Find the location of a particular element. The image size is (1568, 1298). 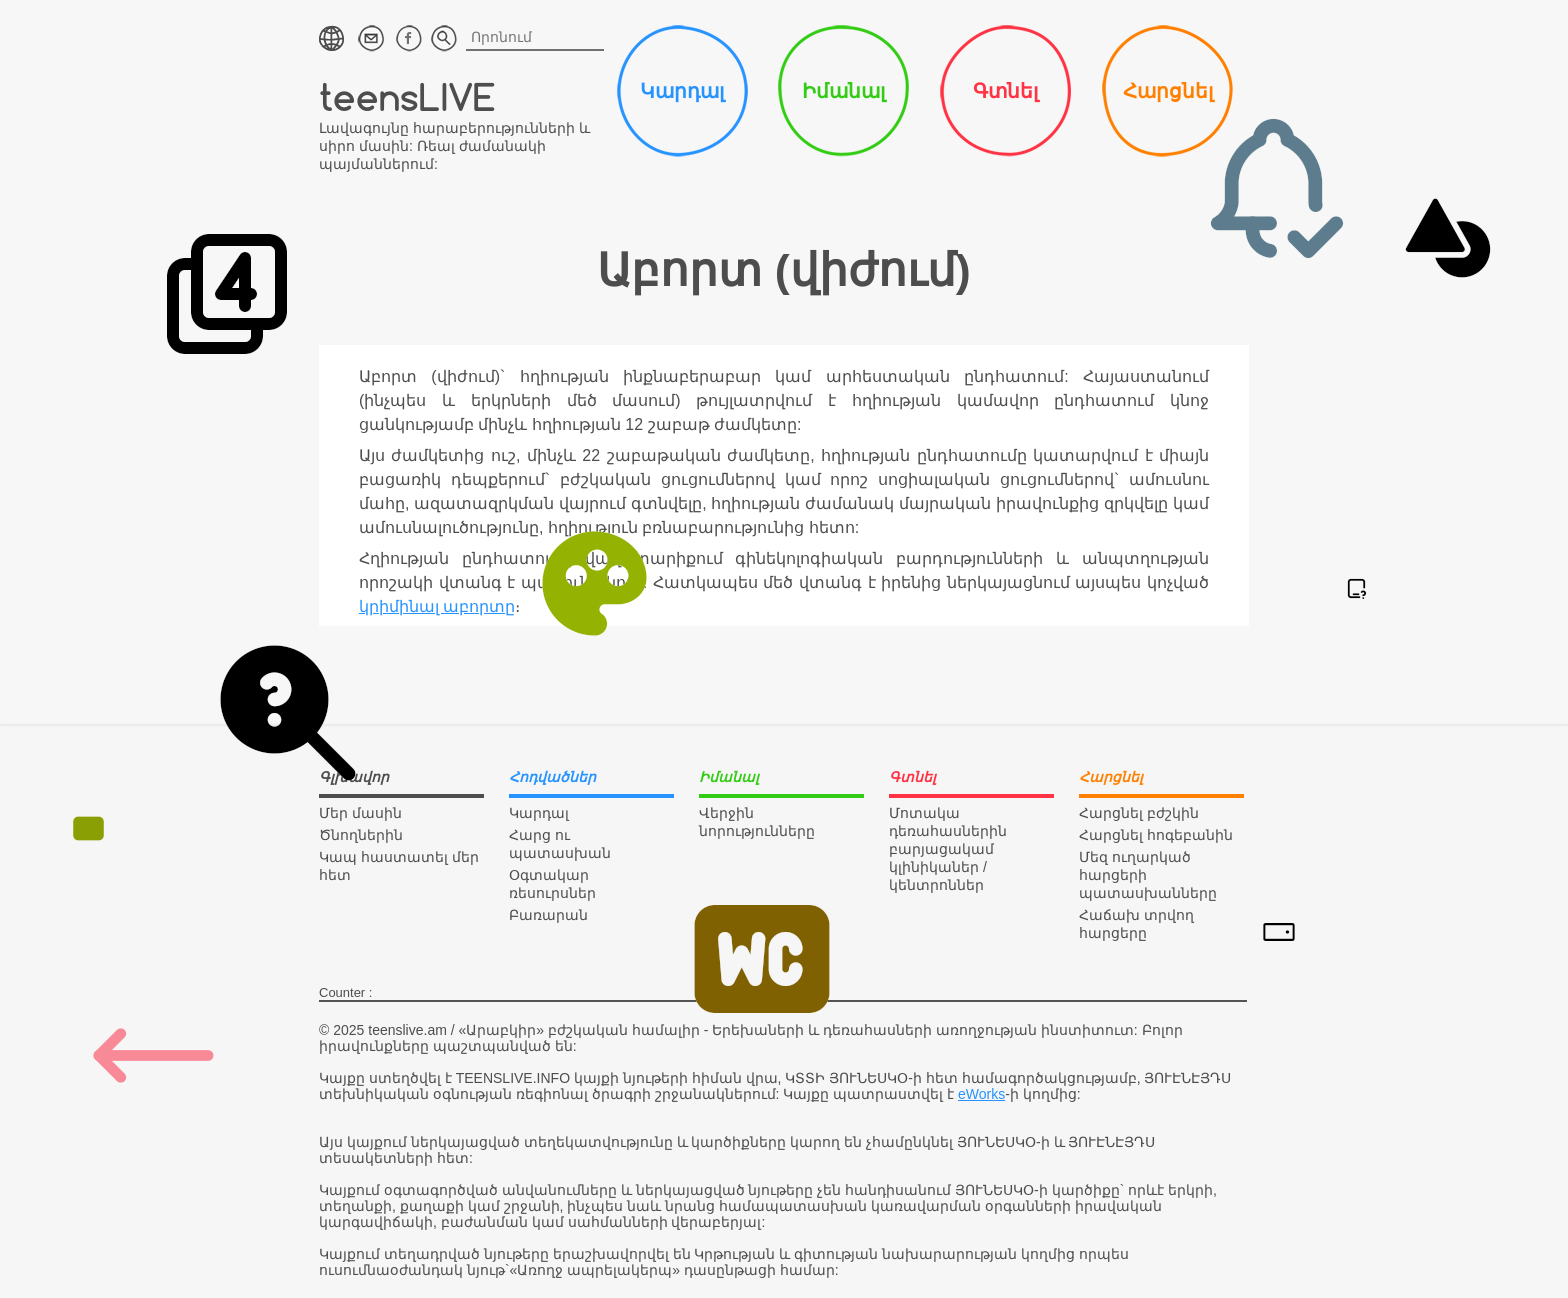

iPad help or troubleshooting is located at coordinates (1356, 588).